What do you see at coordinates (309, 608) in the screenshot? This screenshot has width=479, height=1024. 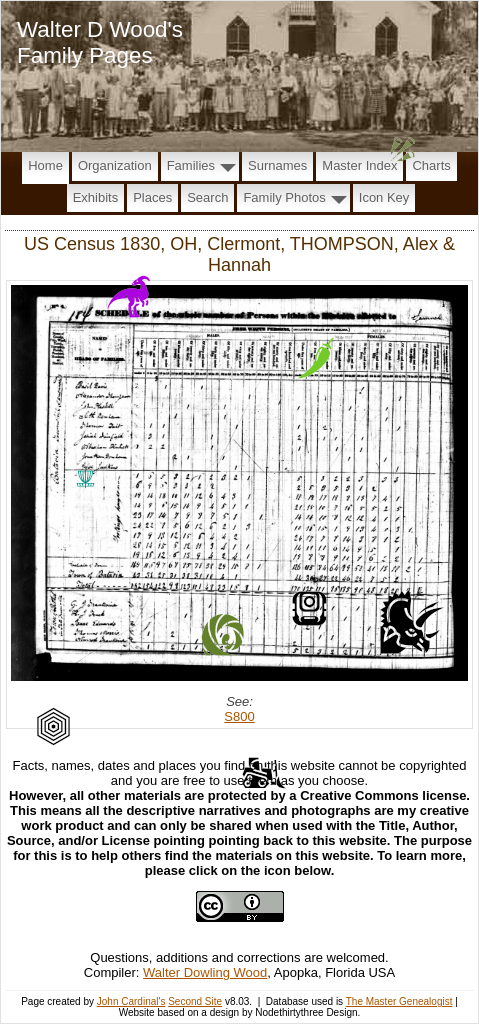 I see `open camera or photo capture mode` at bounding box center [309, 608].